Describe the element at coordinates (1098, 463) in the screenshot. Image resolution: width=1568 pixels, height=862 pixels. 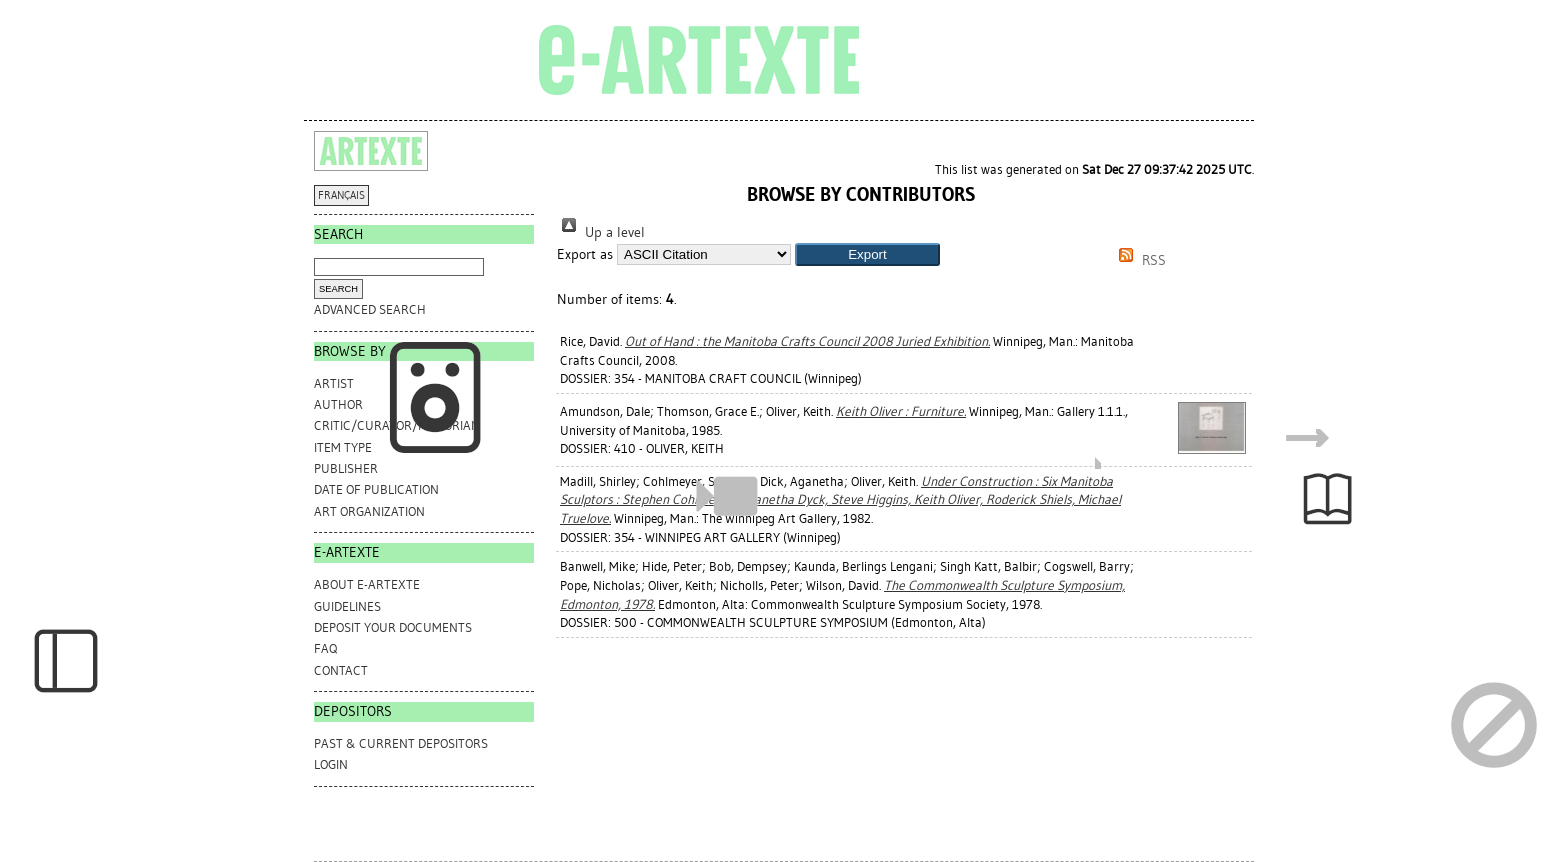
I see `start text selection from the right side` at that location.